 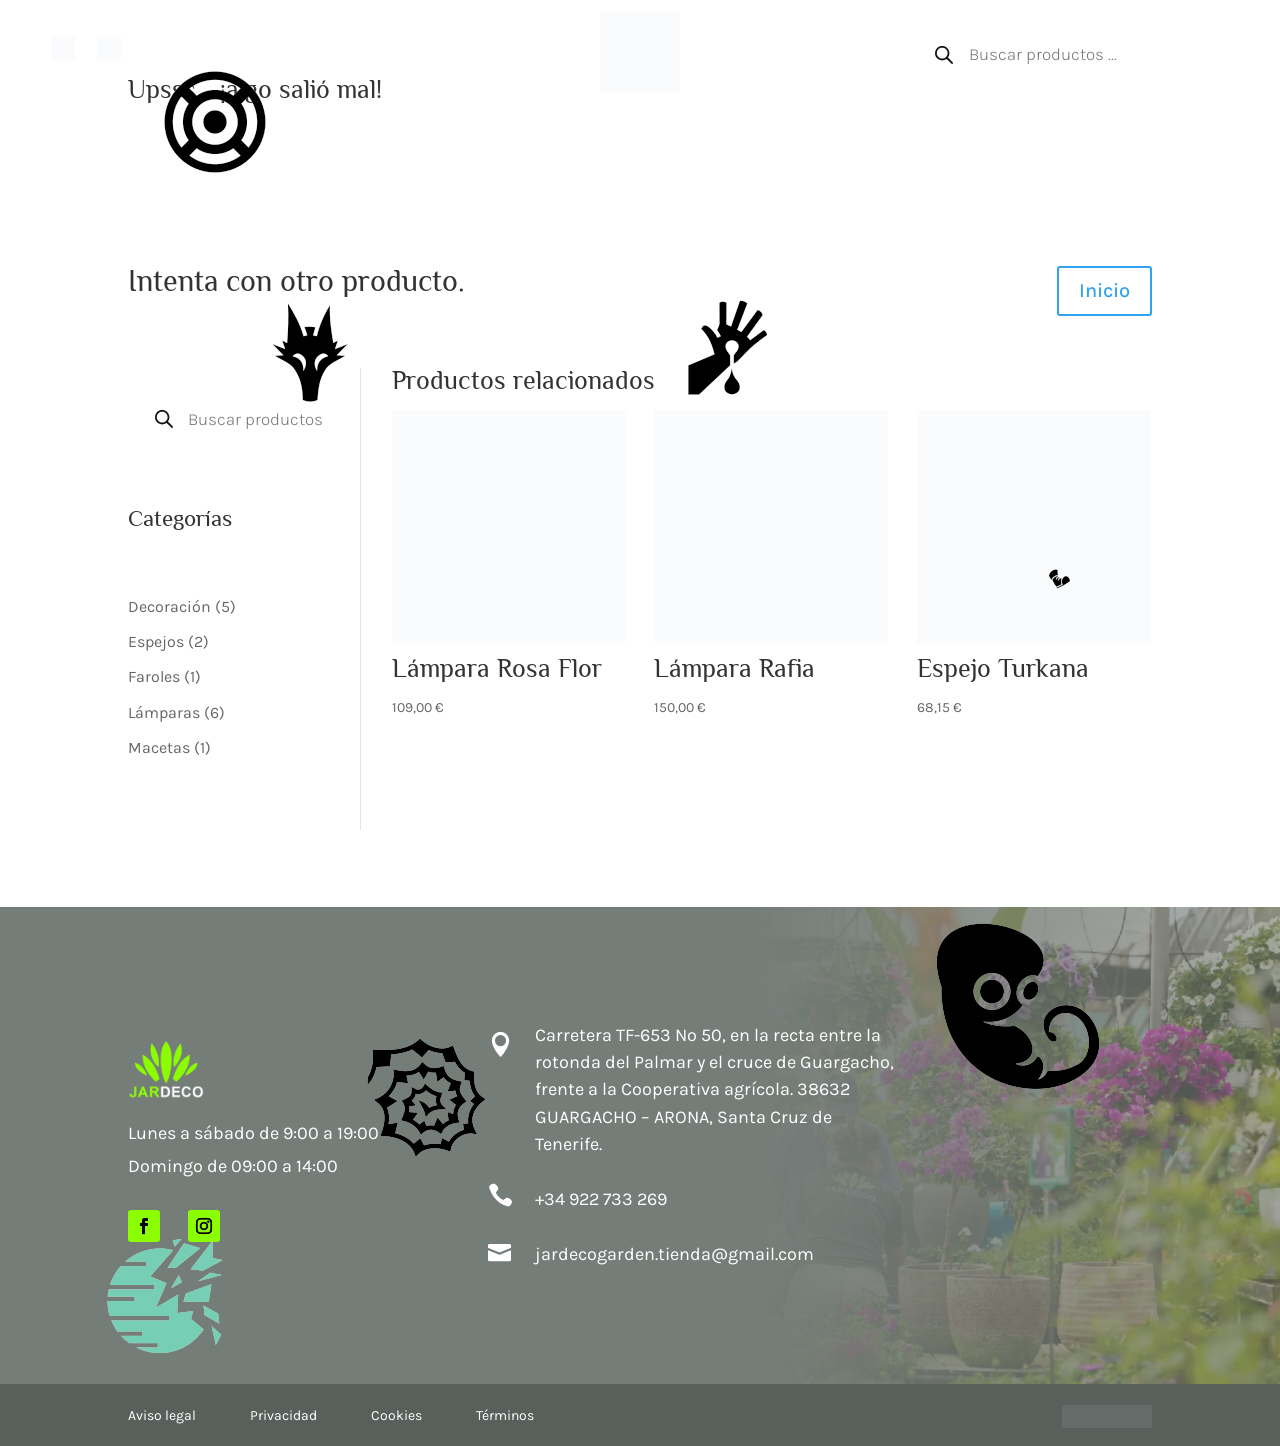 I want to click on indicates pregnancy or fetal development status, so click(x=1017, y=1005).